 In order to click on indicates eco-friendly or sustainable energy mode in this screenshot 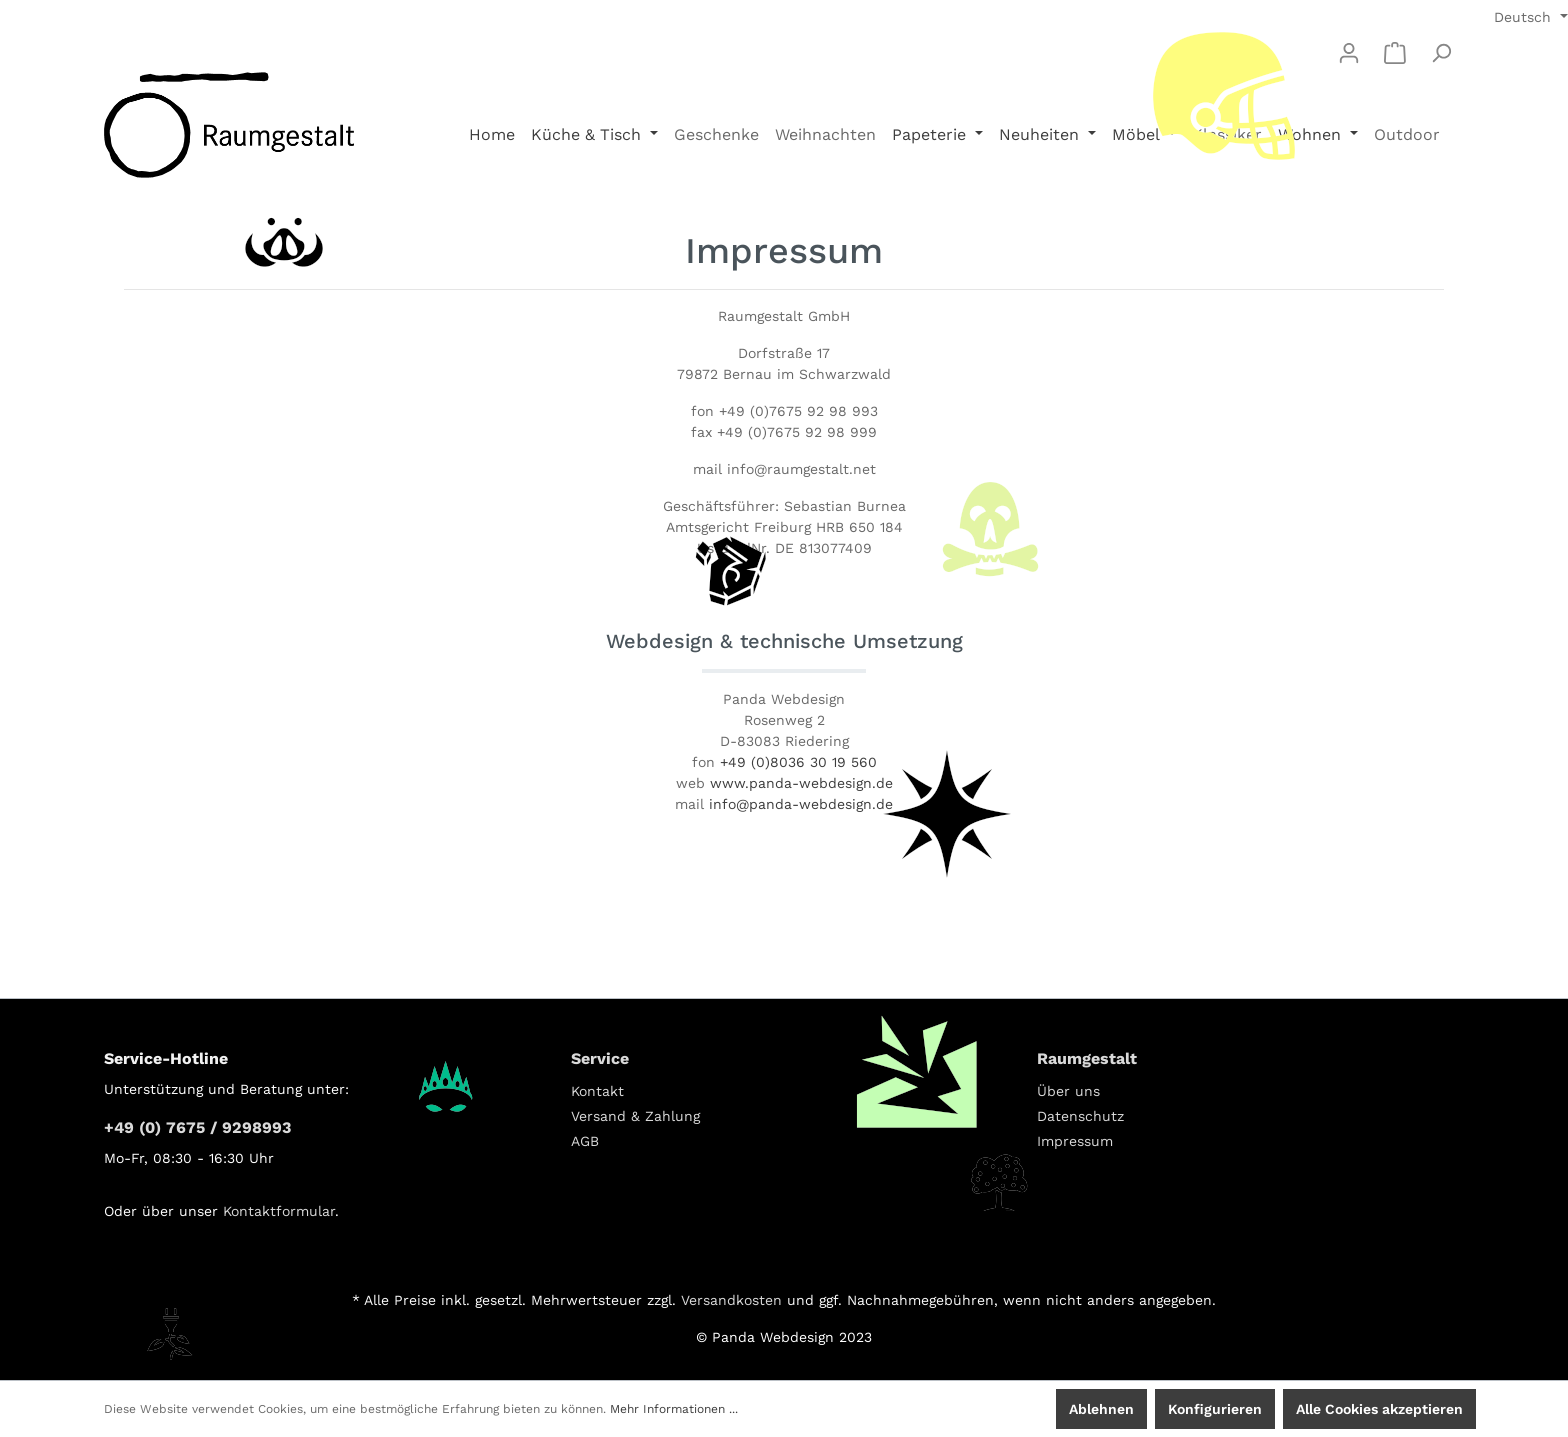, I will do `click(171, 1333)`.